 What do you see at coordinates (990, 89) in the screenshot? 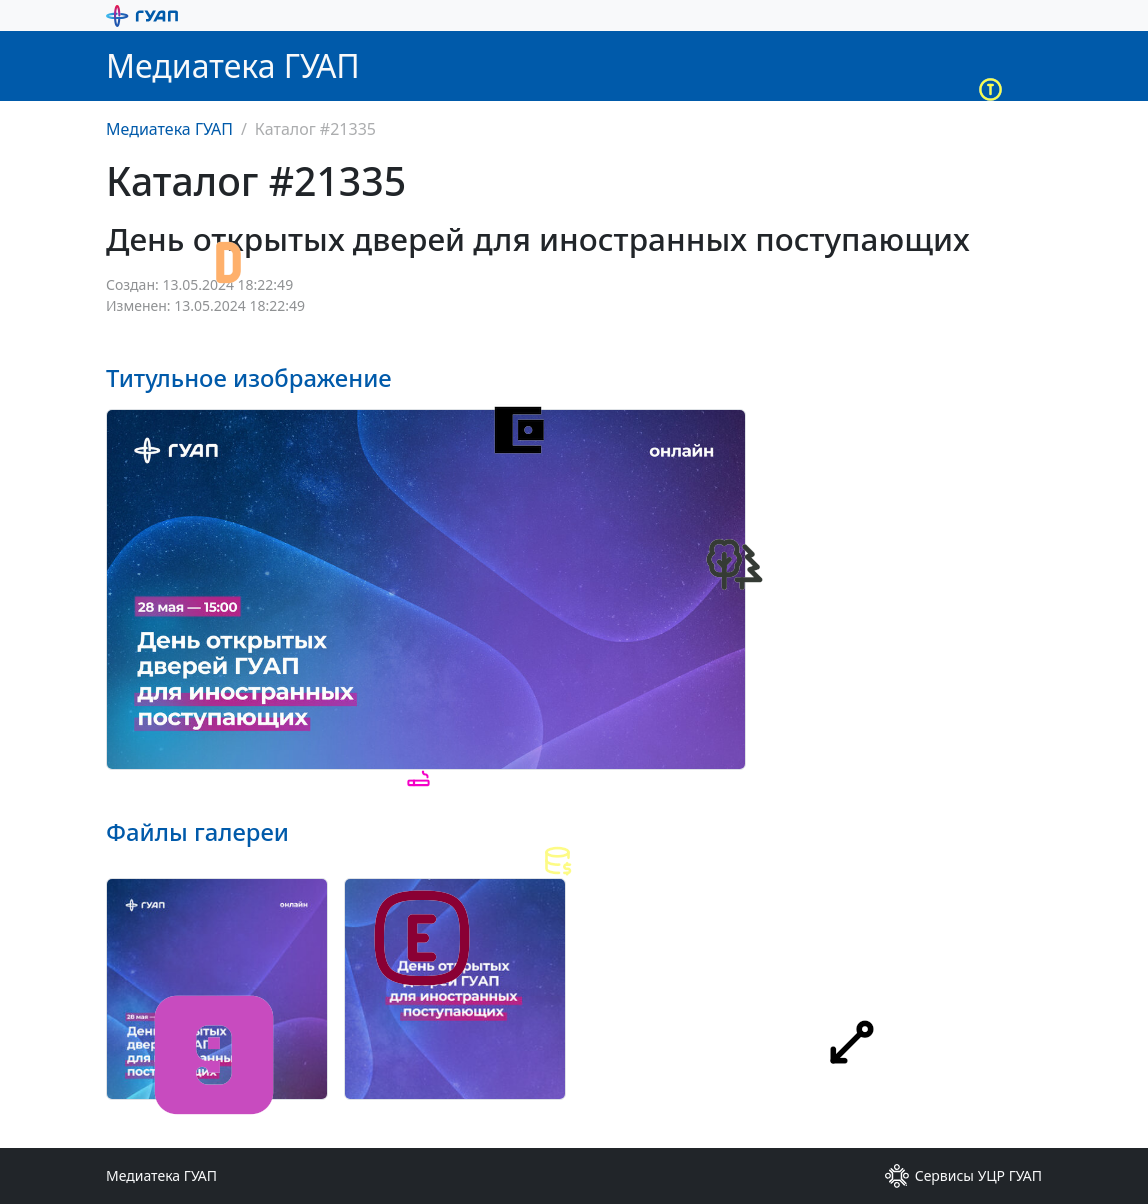
I see `indicates text or typography settings` at bounding box center [990, 89].